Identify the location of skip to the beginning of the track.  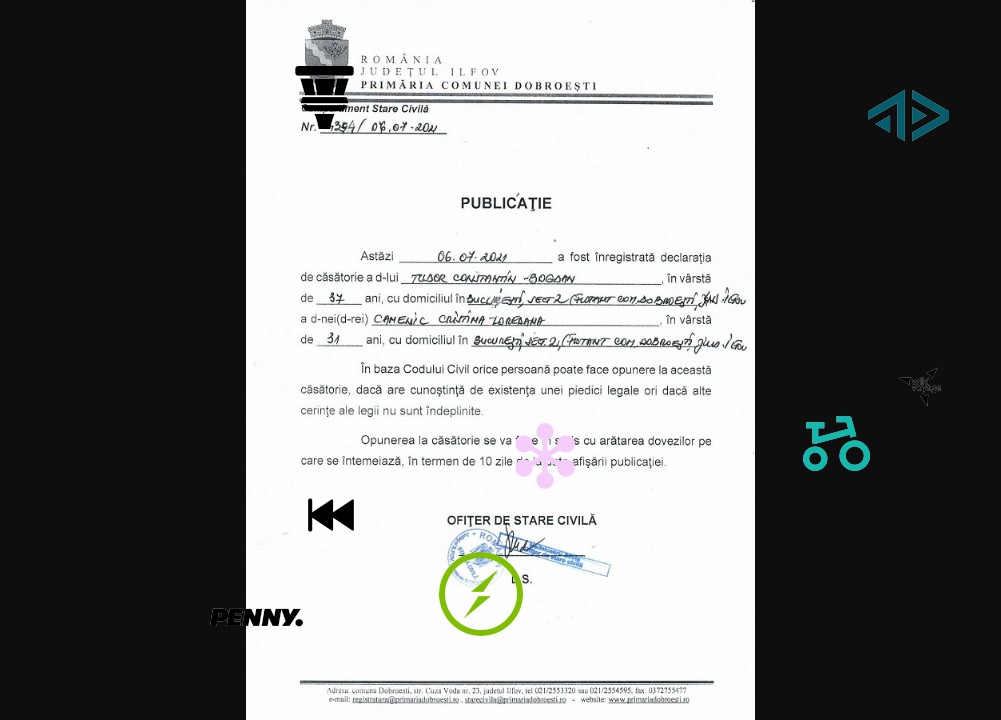
(331, 515).